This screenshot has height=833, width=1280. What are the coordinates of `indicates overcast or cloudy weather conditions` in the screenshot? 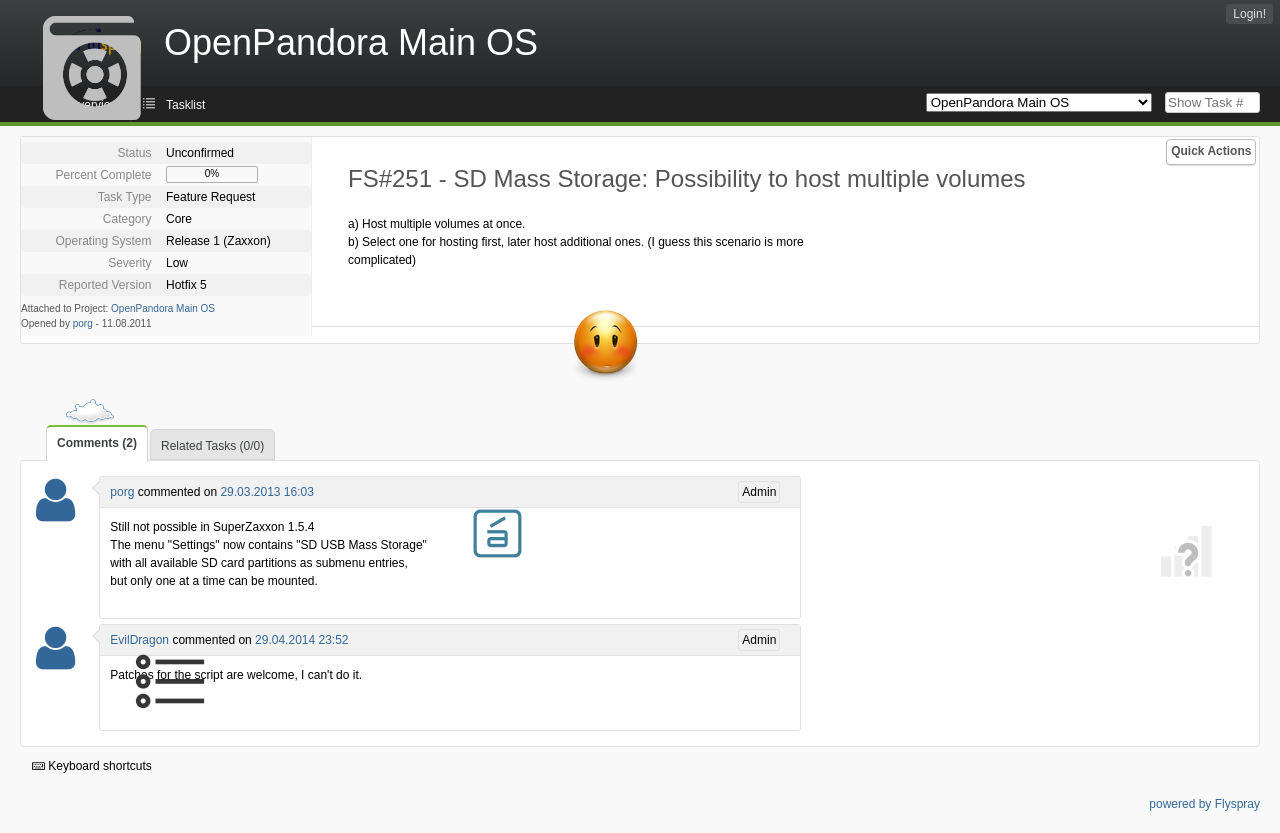 It's located at (90, 414).